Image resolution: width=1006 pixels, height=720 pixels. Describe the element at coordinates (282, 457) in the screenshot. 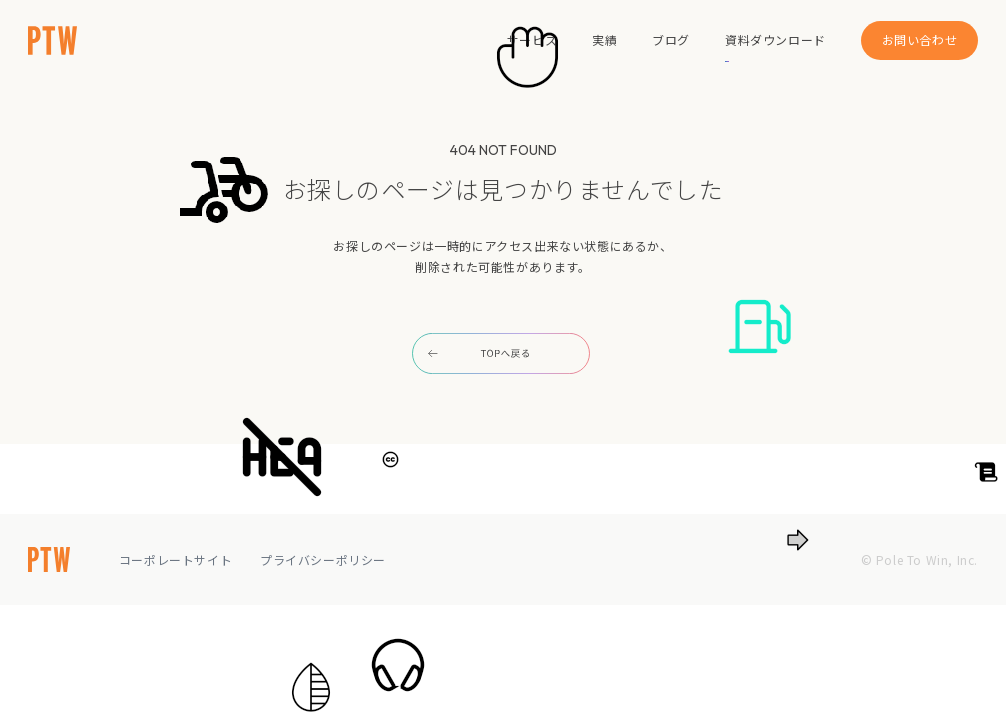

I see `disable HTTP HEAD request method` at that location.